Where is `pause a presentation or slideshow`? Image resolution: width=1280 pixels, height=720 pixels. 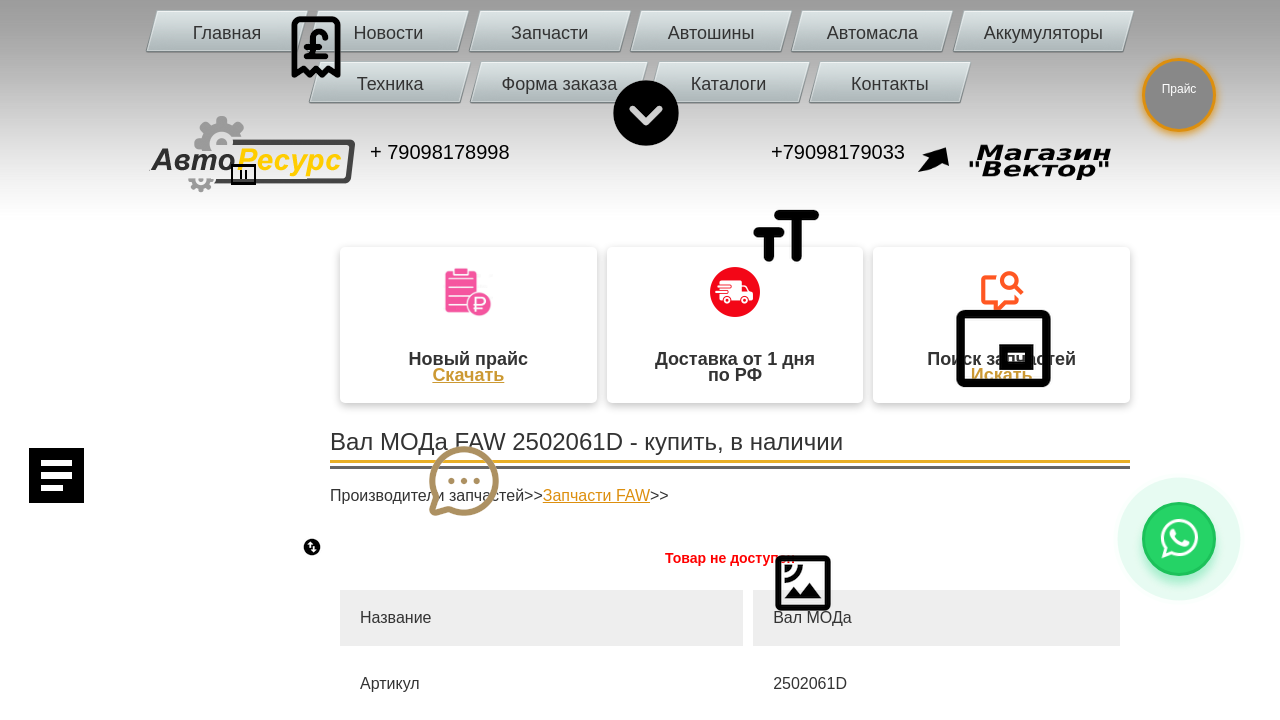
pause a presentation or slideshow is located at coordinates (243, 174).